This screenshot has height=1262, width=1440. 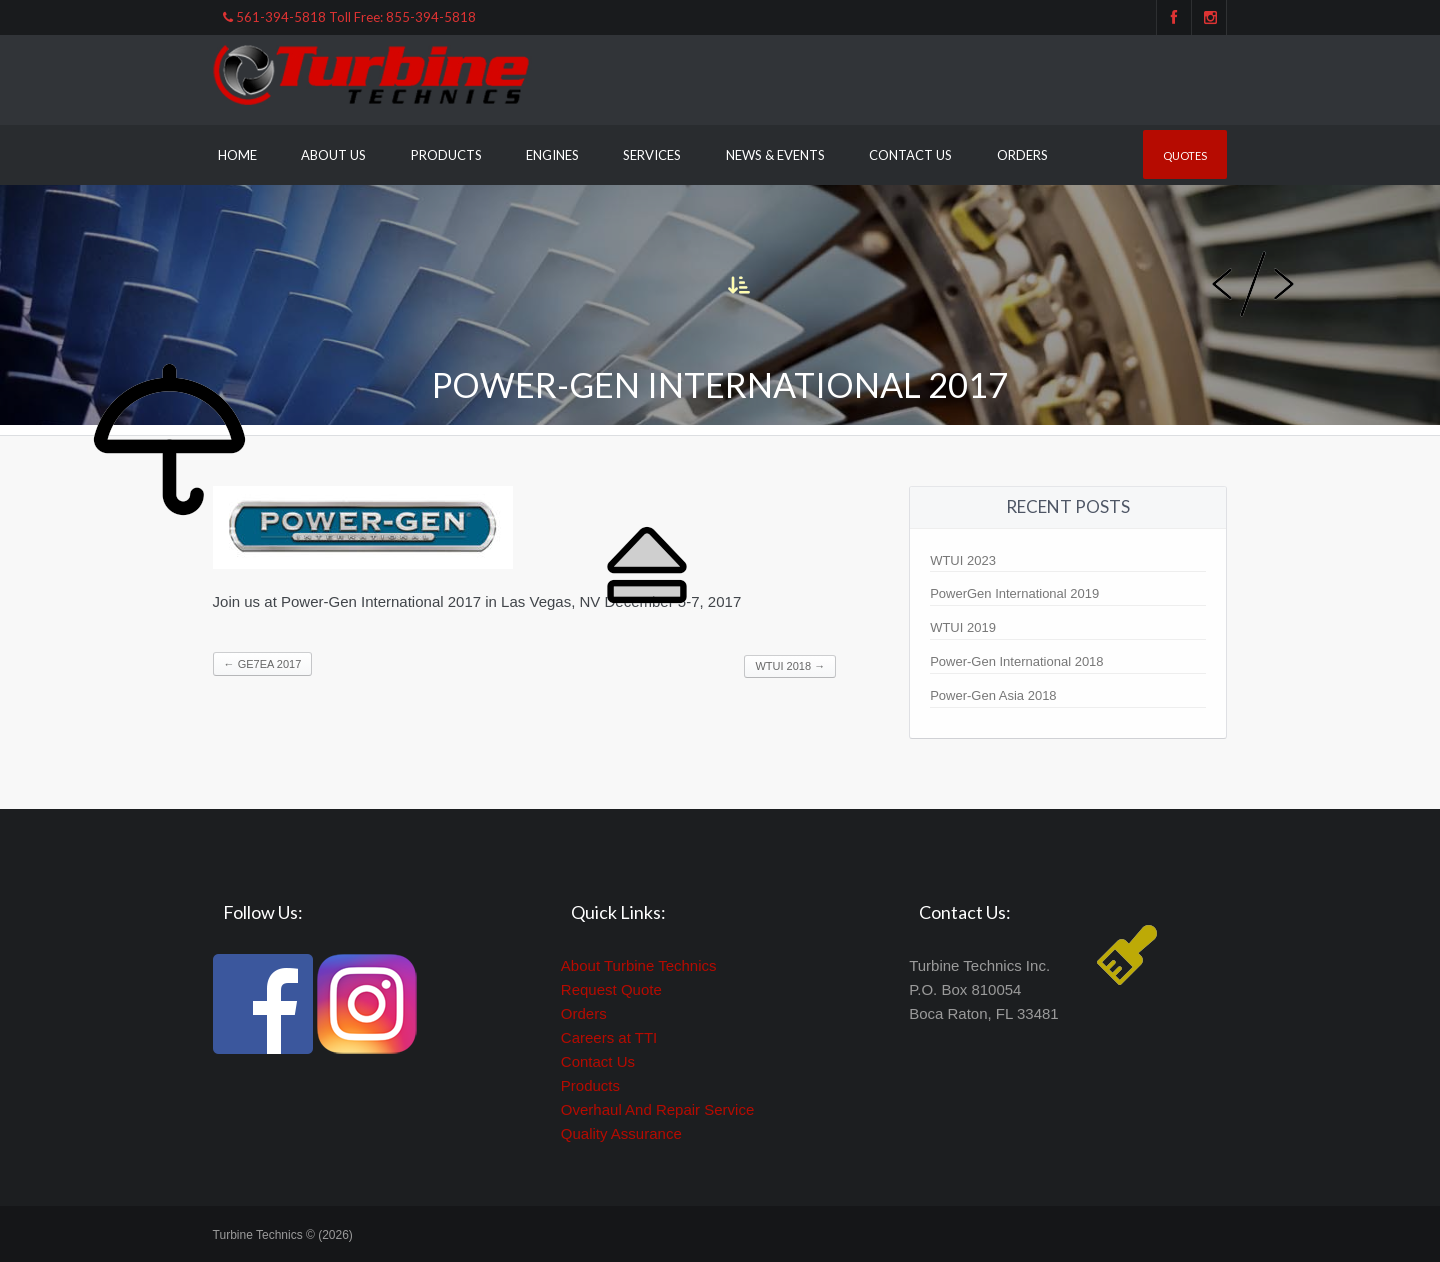 What do you see at coordinates (739, 285) in the screenshot?
I see `sort items in ascending order` at bounding box center [739, 285].